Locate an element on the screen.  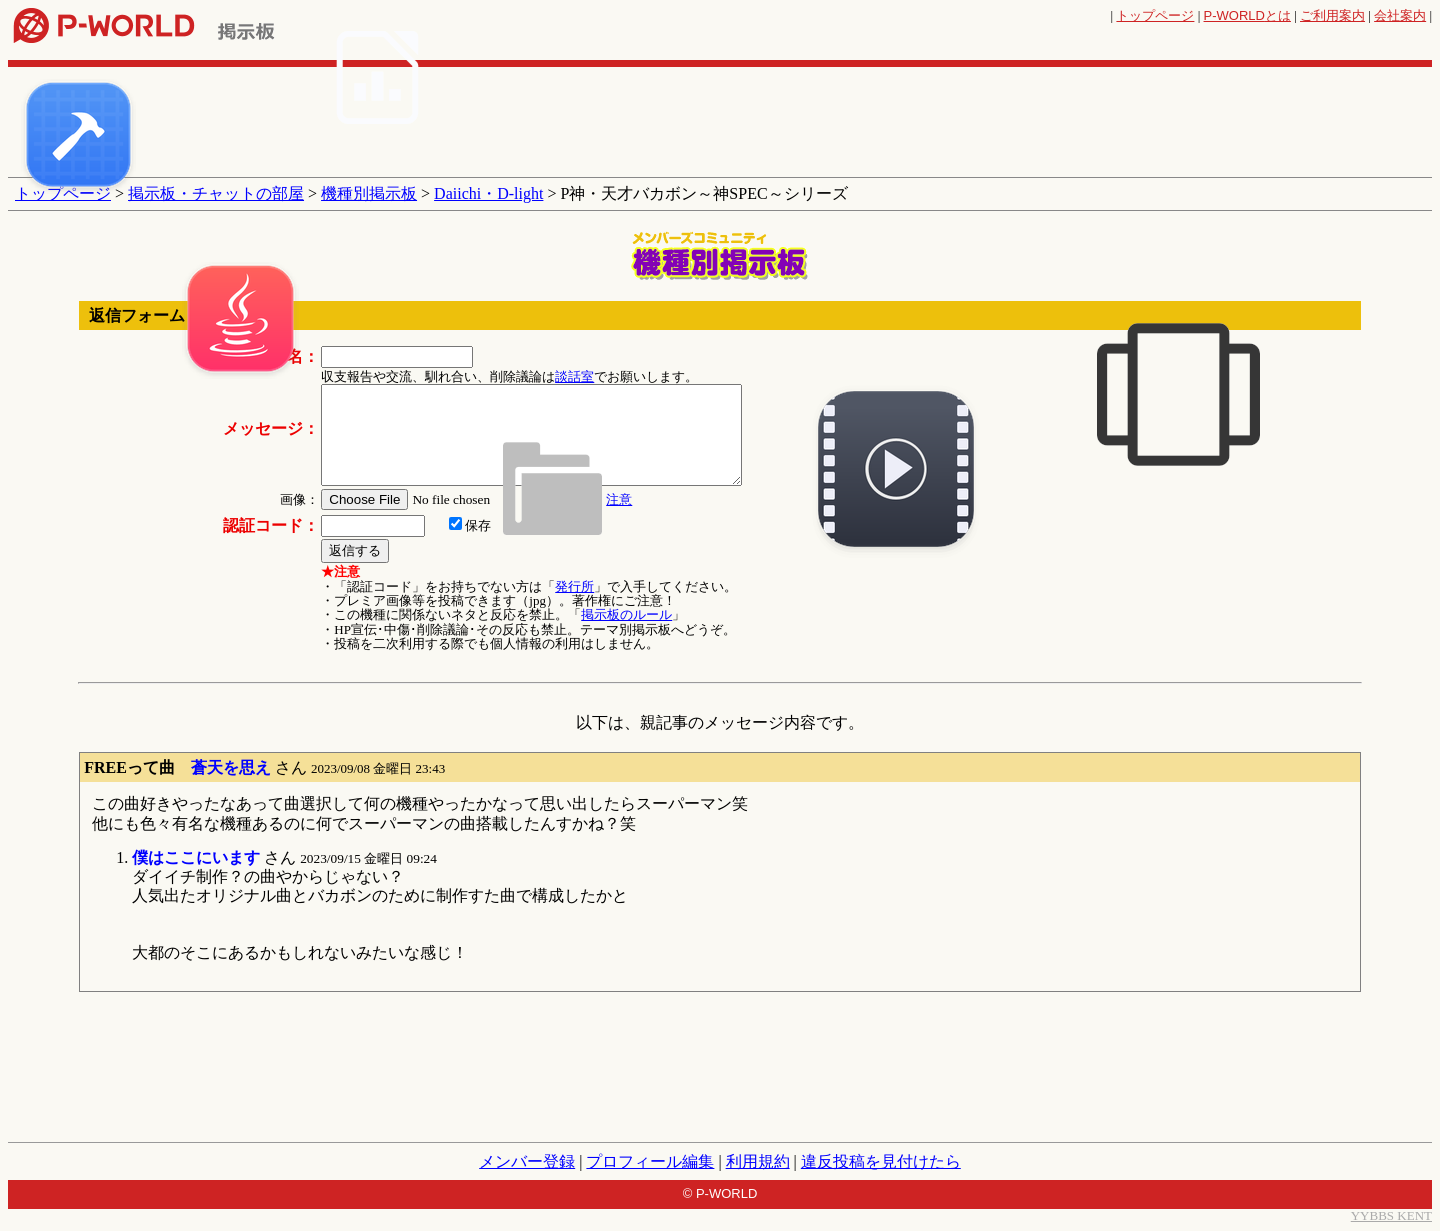
access developer tools and settings is located at coordinates (78, 136).